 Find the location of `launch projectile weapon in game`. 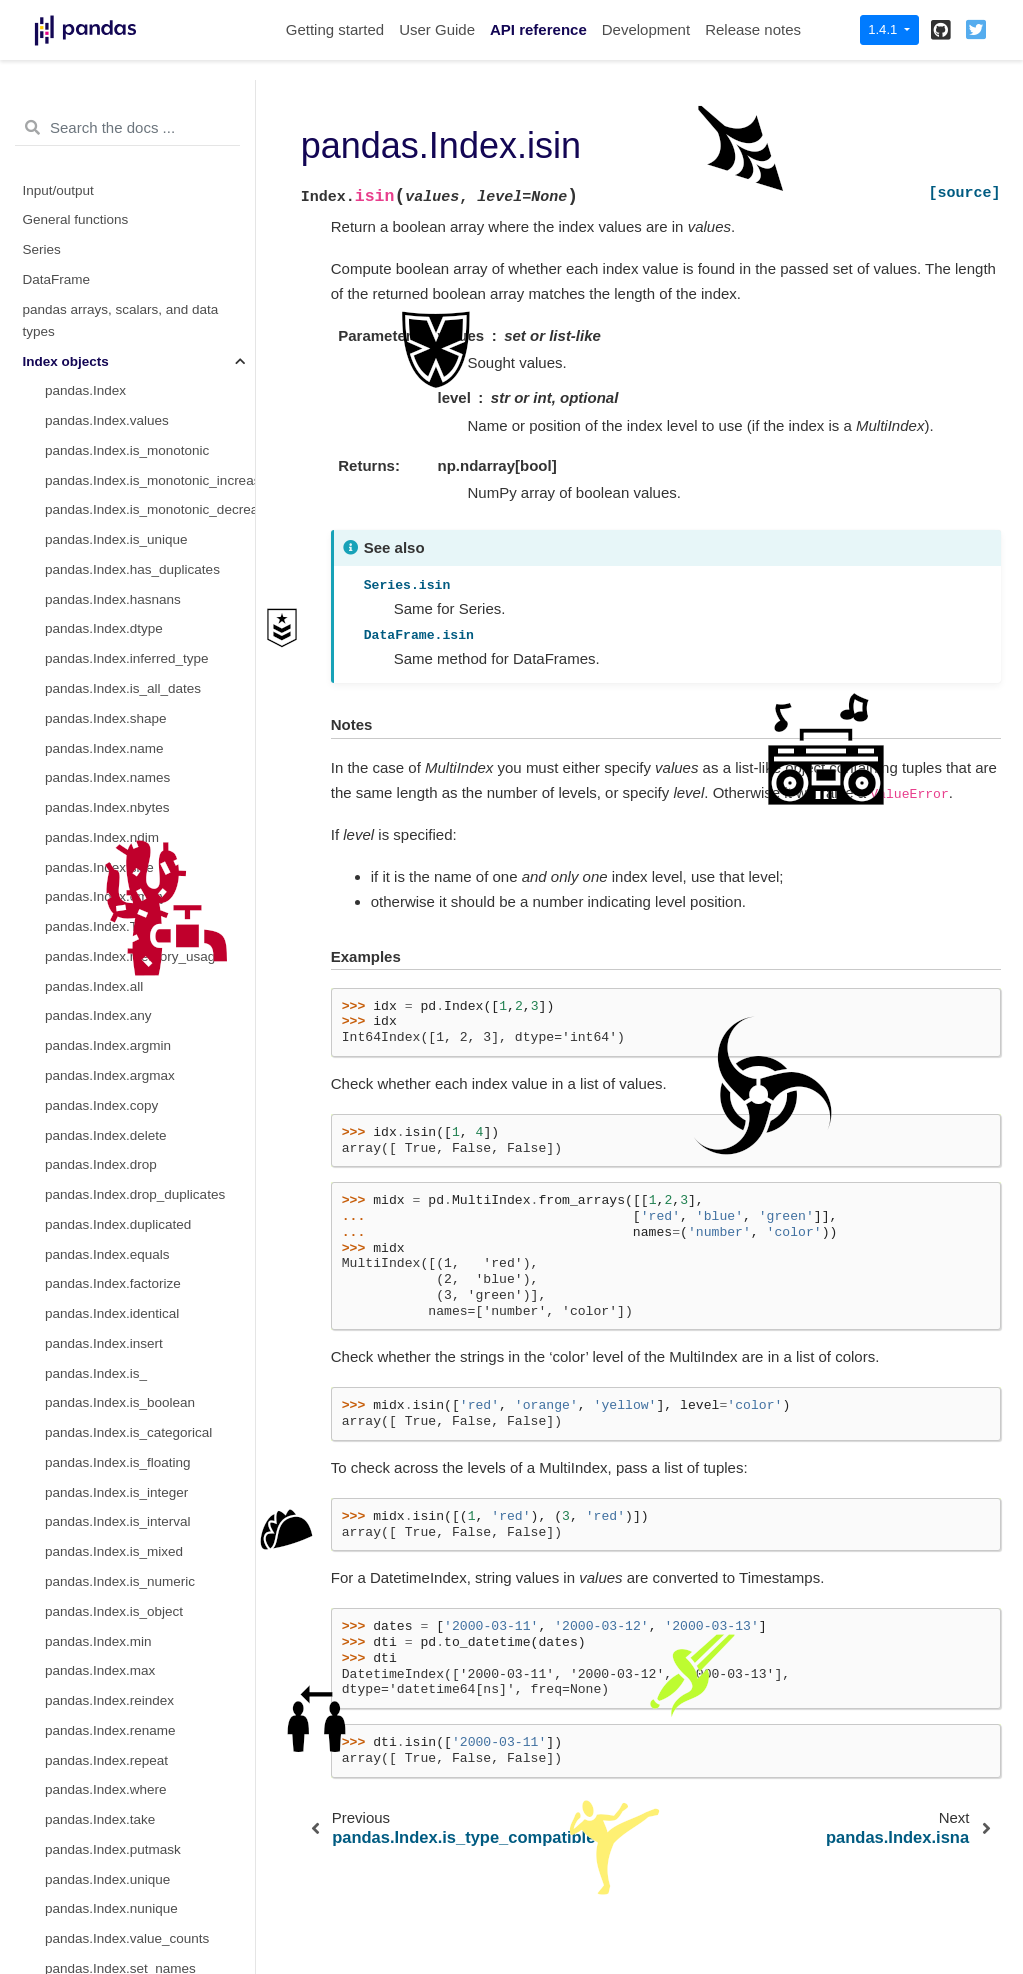

launch projectile weapon in game is located at coordinates (741, 149).